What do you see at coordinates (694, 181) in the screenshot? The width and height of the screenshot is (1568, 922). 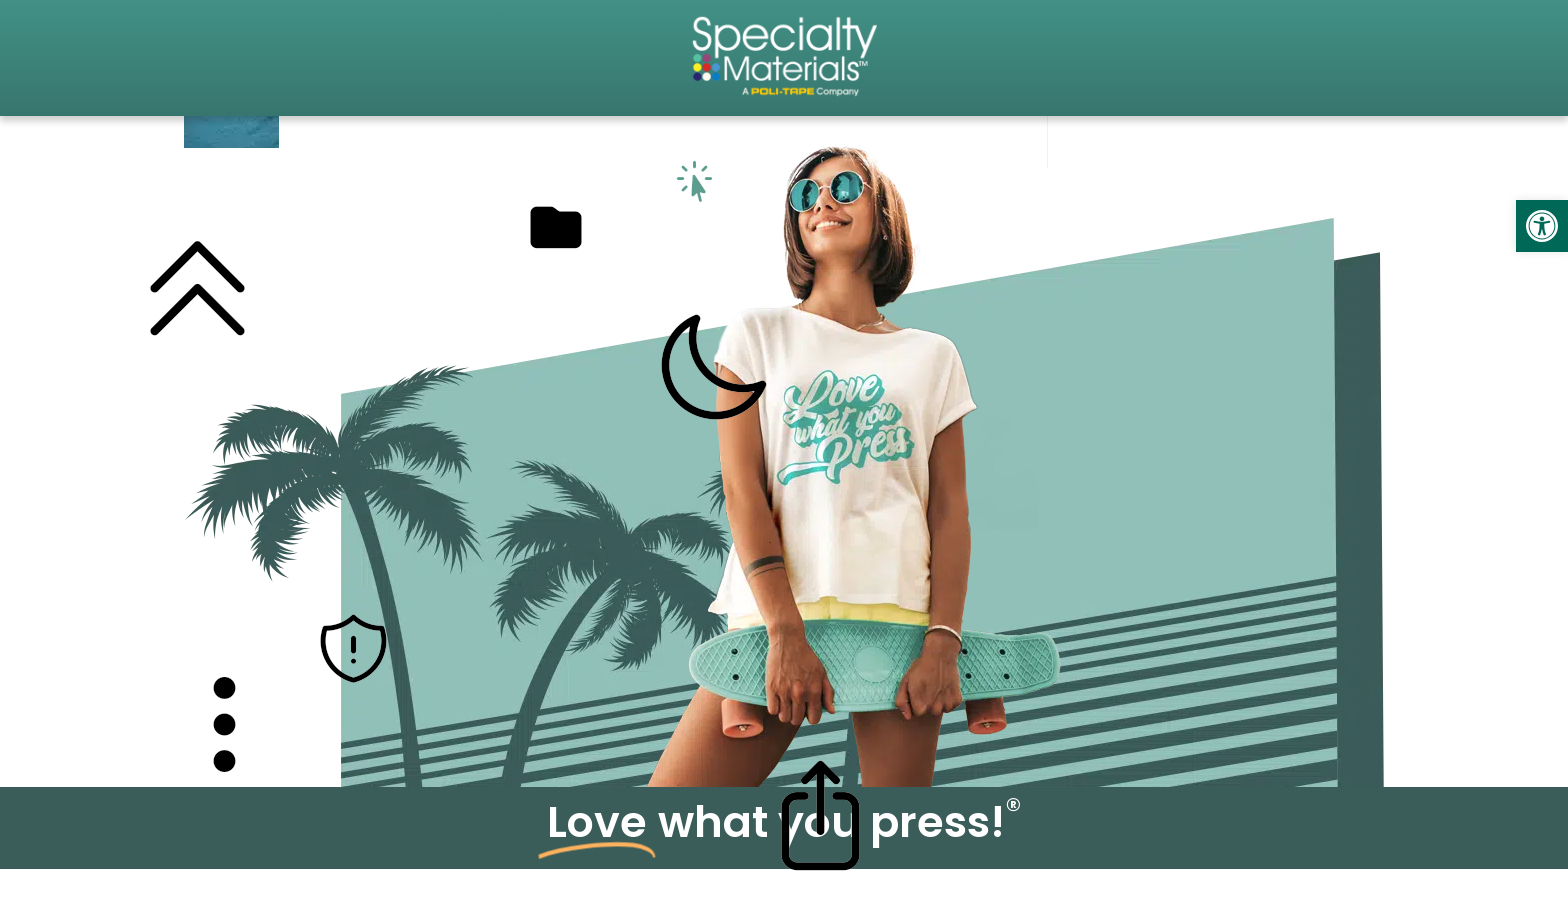 I see `click or tap interaction indicator` at bounding box center [694, 181].